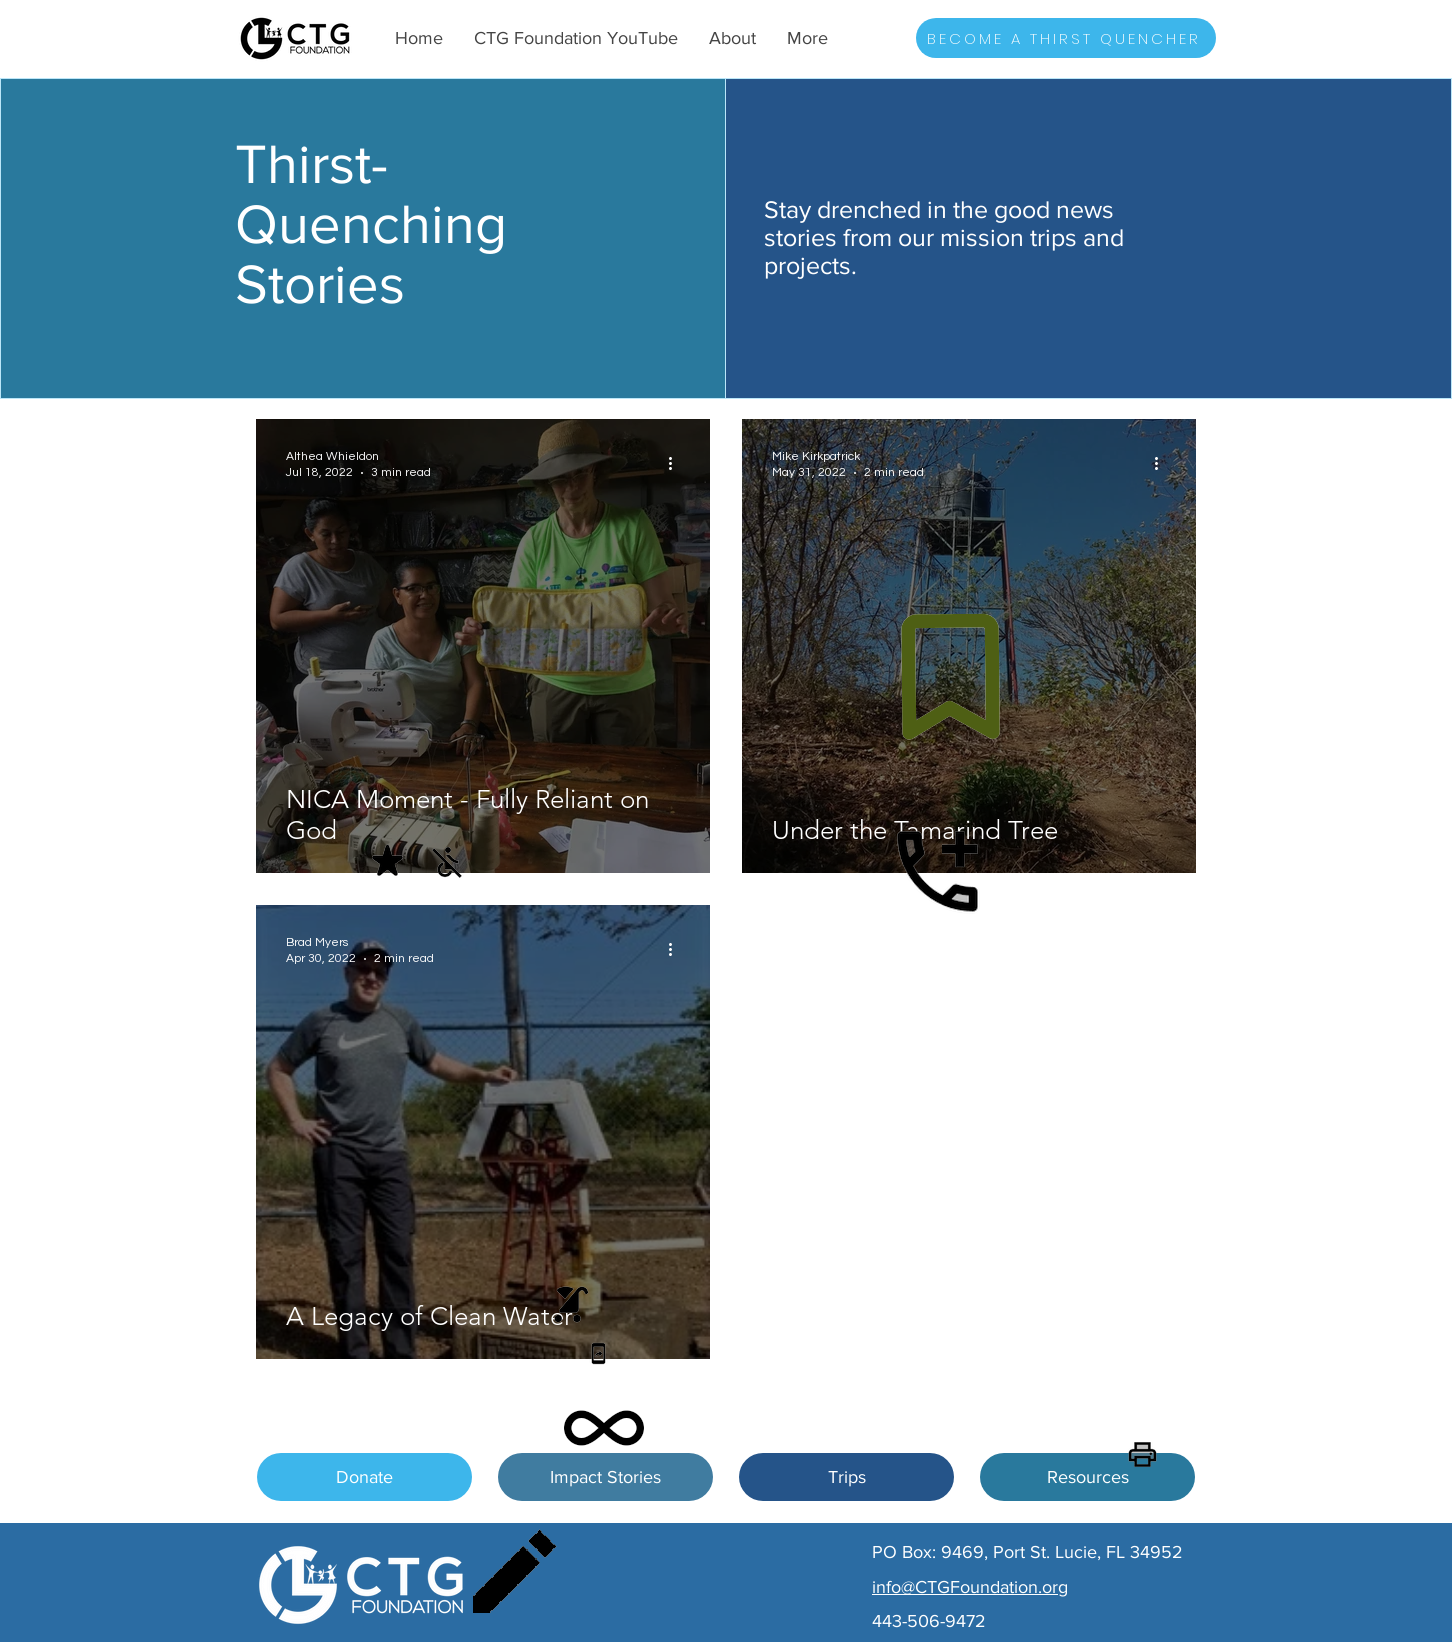 This screenshot has width=1452, height=1642. What do you see at coordinates (604, 1428) in the screenshot?
I see `indicates unlimited or infinite capacity` at bounding box center [604, 1428].